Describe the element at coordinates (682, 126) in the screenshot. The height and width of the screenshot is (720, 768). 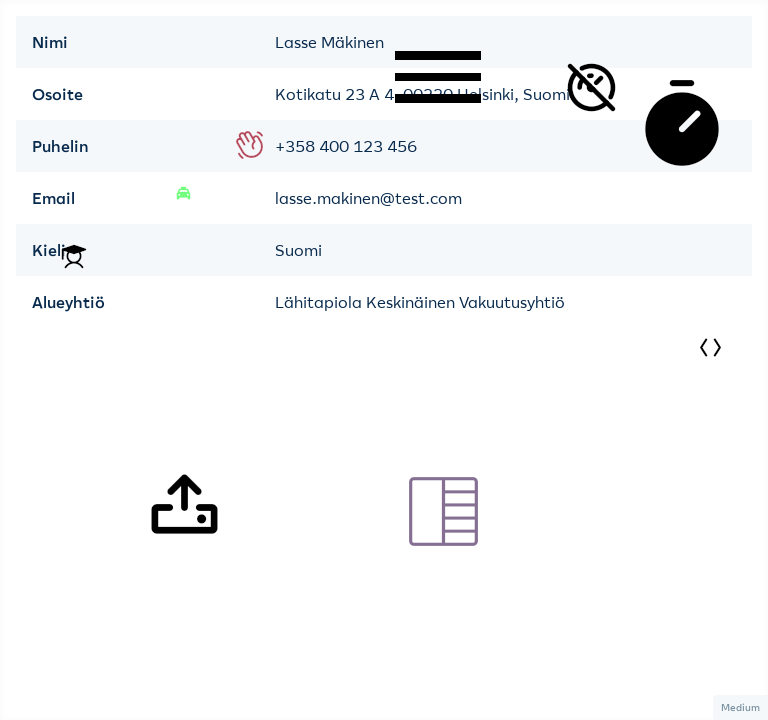
I see `set a countdown timer` at that location.